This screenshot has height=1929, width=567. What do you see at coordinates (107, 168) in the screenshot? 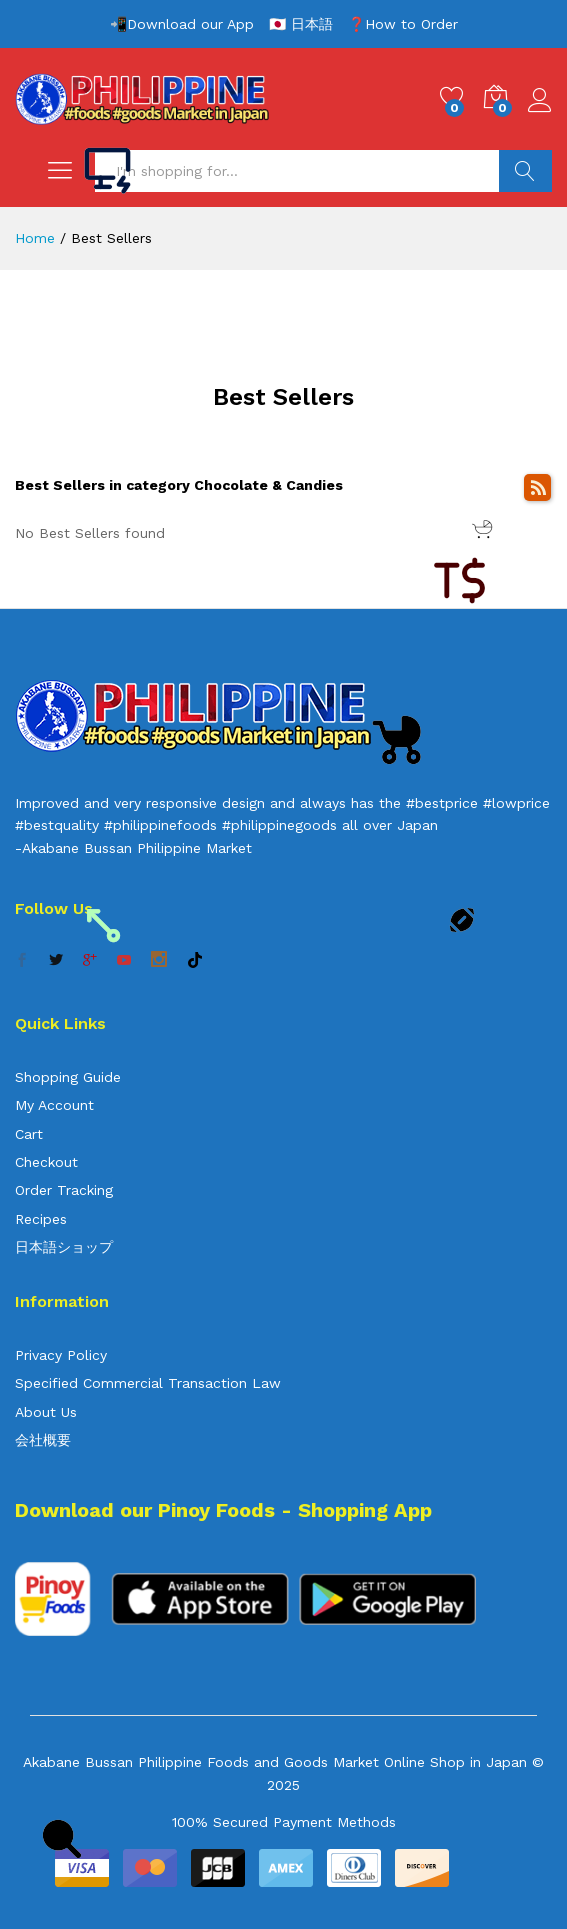
I see `desktop power or energy settings` at bounding box center [107, 168].